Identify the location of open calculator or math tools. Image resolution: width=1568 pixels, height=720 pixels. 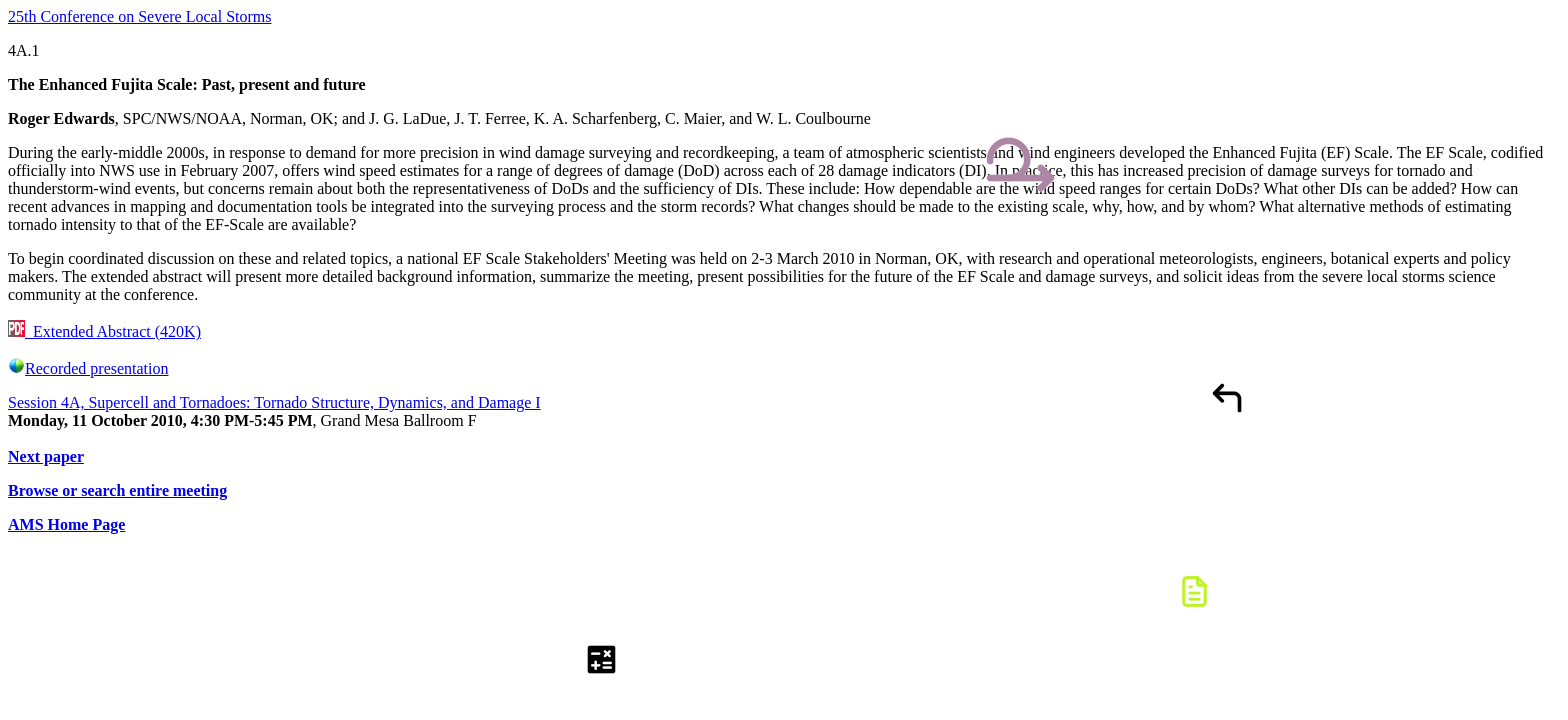
(601, 659).